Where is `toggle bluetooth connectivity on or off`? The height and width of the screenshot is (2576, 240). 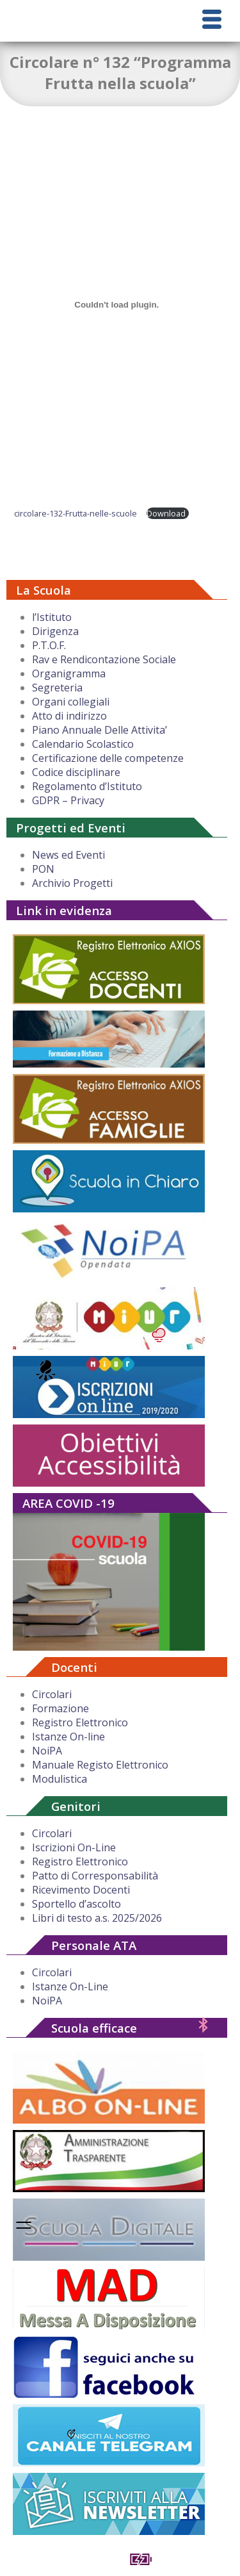 toggle bluetooth connectivity on or off is located at coordinates (203, 2024).